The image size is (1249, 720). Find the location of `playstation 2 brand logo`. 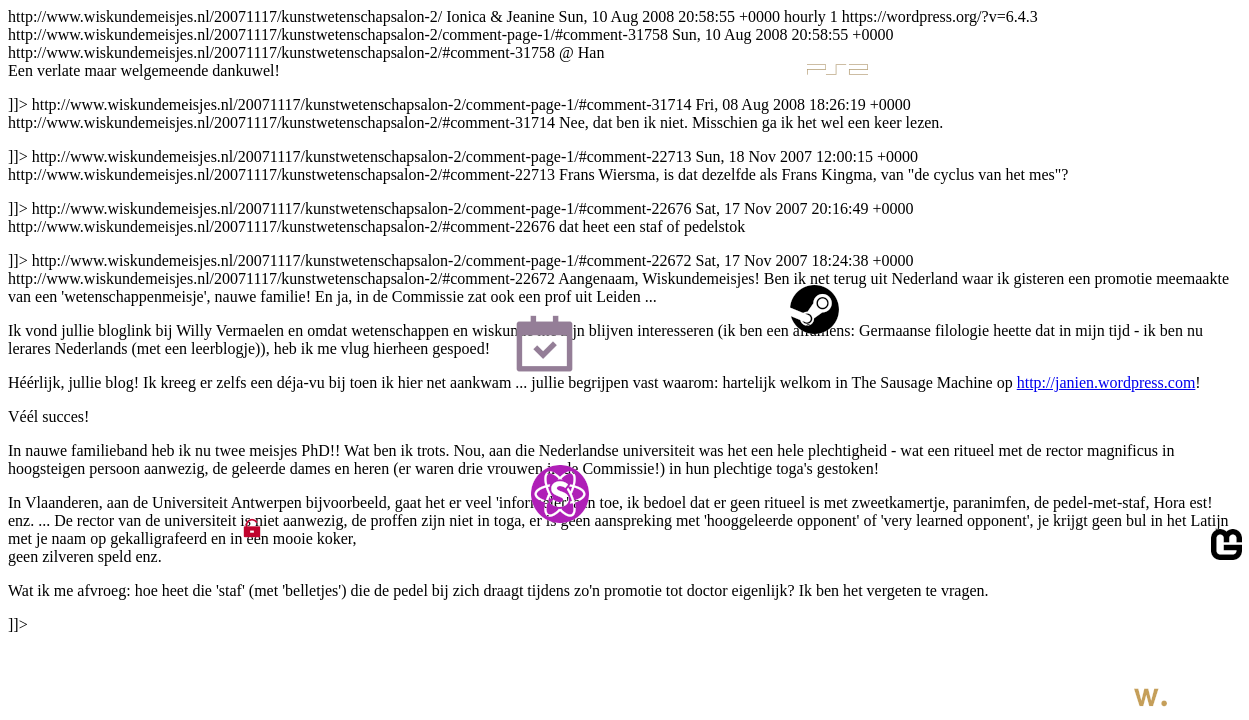

playstation 2 brand logo is located at coordinates (837, 69).